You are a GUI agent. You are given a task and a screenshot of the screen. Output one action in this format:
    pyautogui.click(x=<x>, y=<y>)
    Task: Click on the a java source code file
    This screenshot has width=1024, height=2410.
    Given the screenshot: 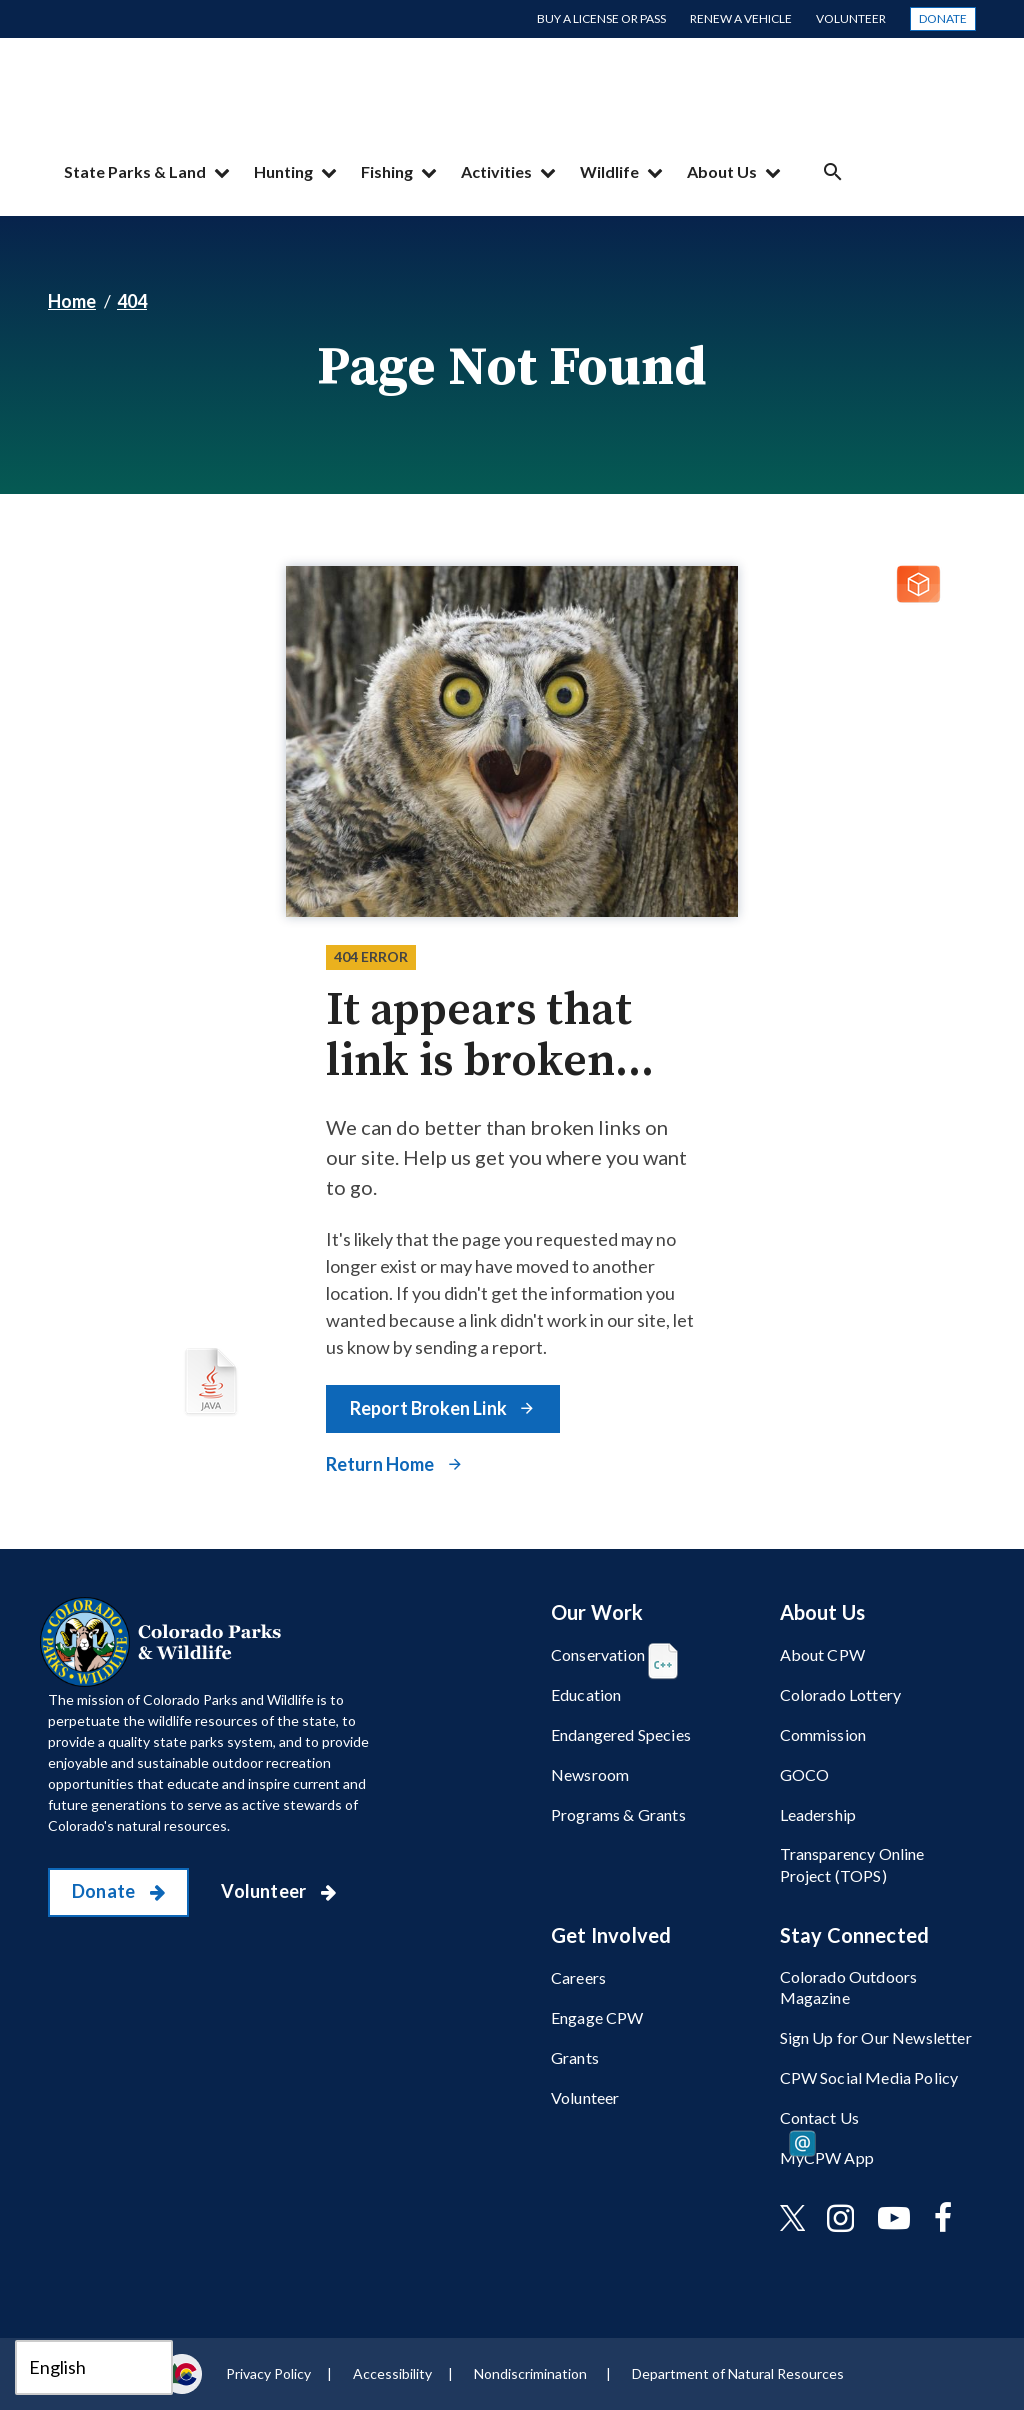 What is the action you would take?
    pyautogui.click(x=211, y=1382)
    